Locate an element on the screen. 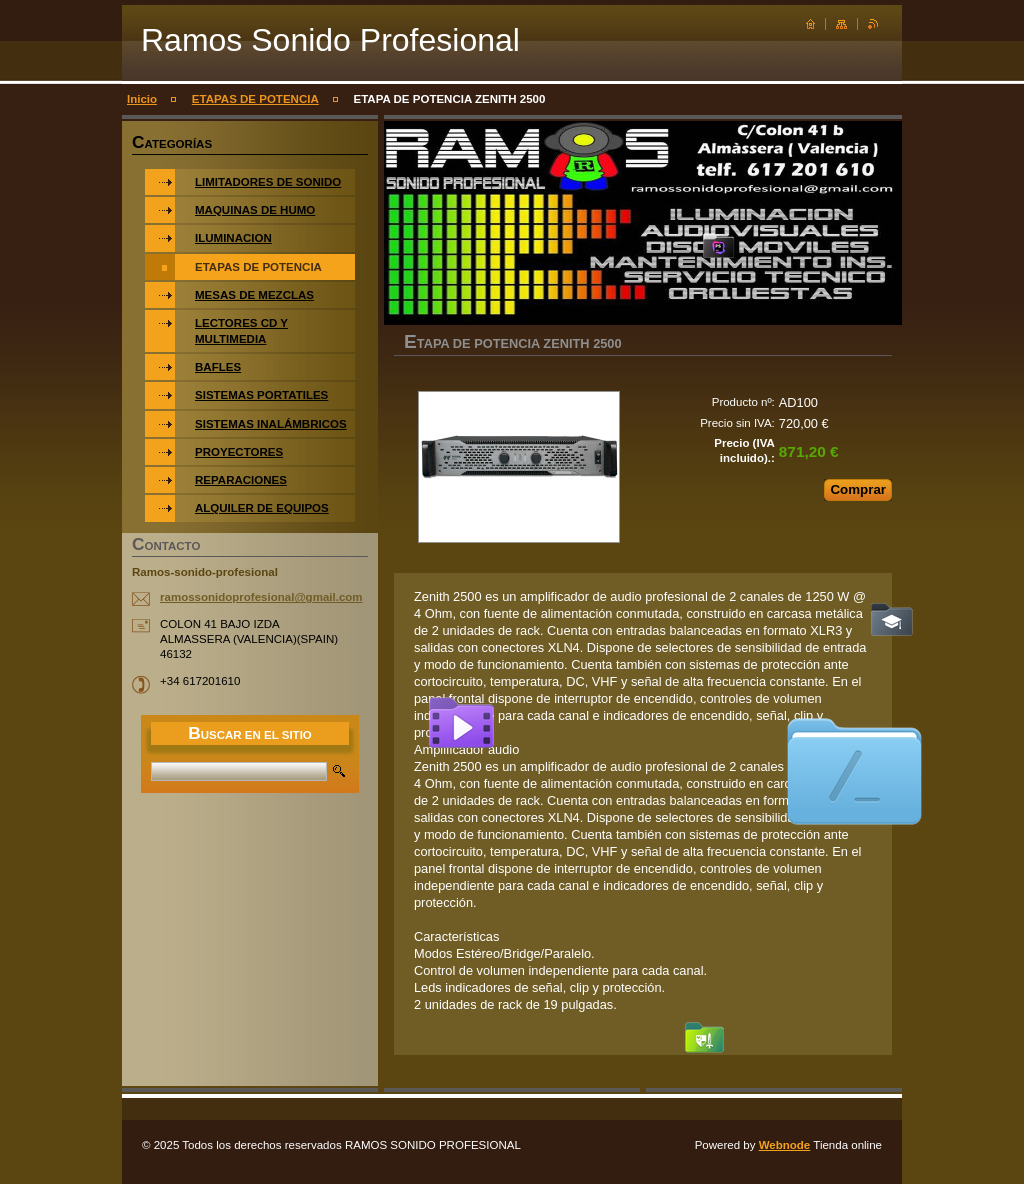 The width and height of the screenshot is (1024, 1184). access the root directory is located at coordinates (854, 771).